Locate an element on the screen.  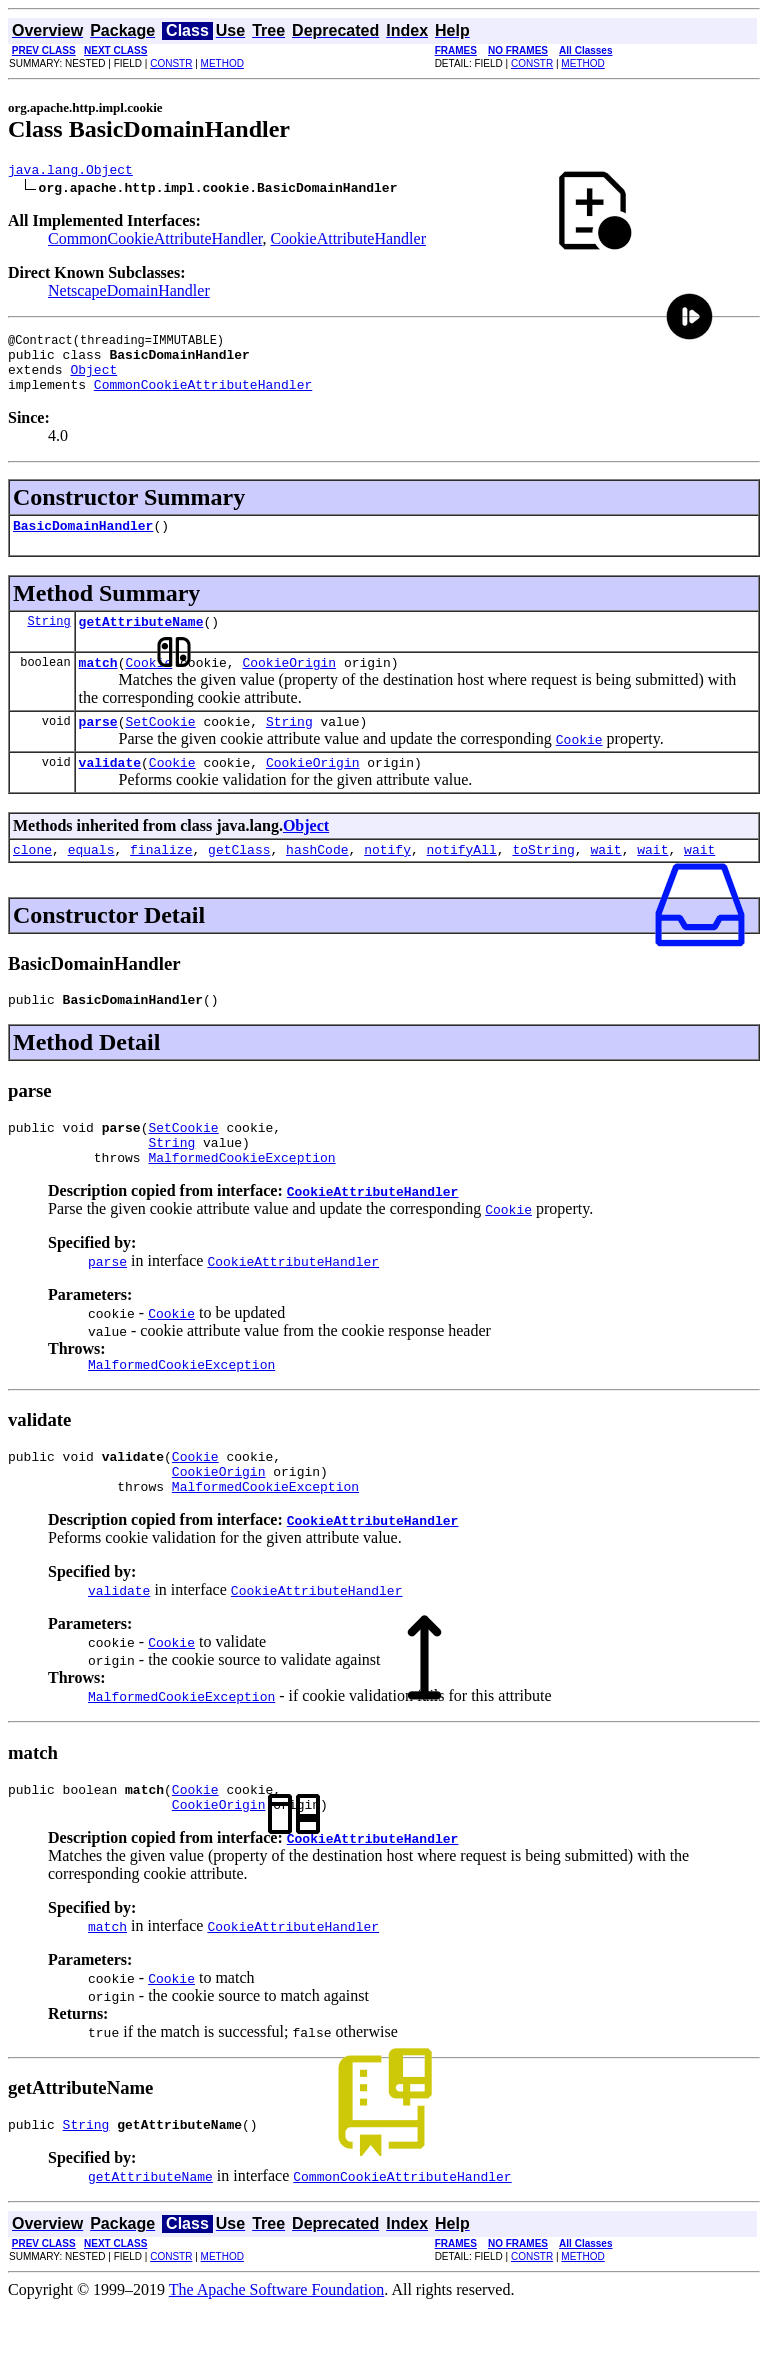
view pull request with new changes is located at coordinates (592, 210).